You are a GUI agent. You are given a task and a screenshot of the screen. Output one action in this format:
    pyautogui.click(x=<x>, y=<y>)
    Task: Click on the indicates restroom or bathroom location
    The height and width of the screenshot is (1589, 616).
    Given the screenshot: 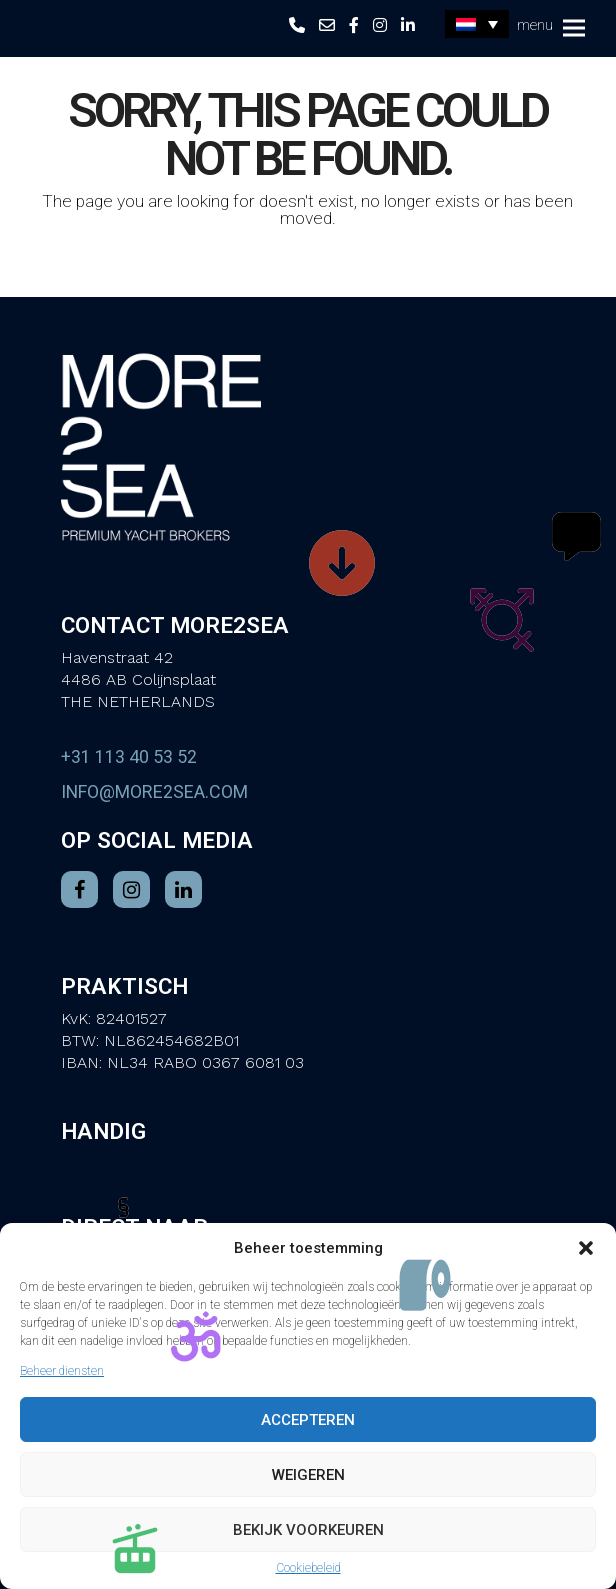 What is the action you would take?
    pyautogui.click(x=425, y=1282)
    